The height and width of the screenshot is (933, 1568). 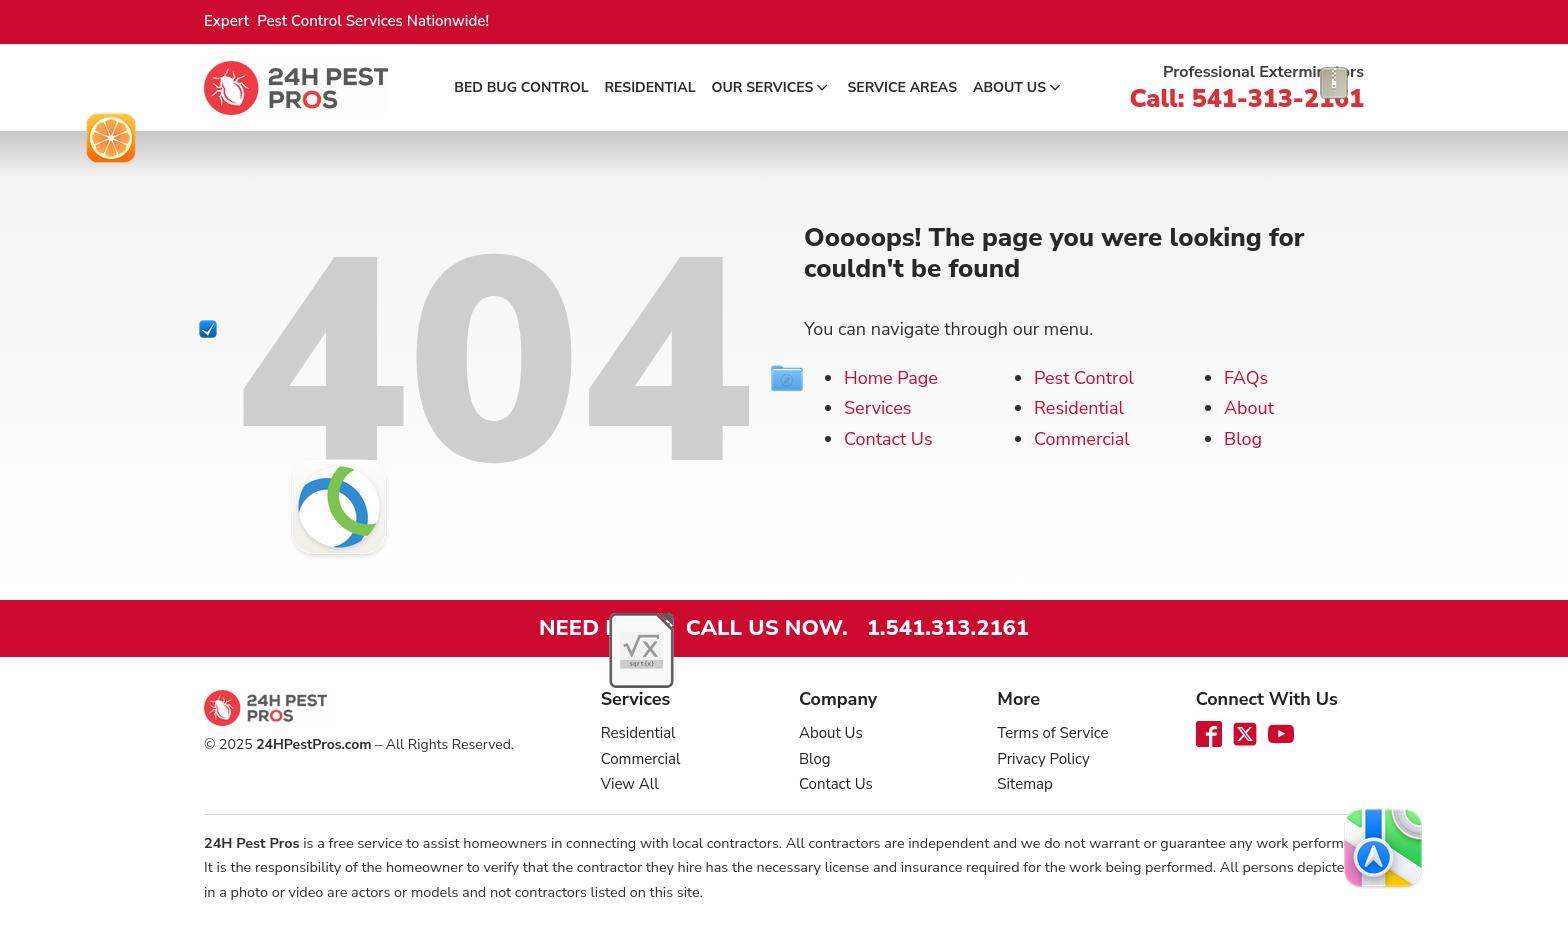 I want to click on open cisco anyconnect vpn client, so click(x=339, y=507).